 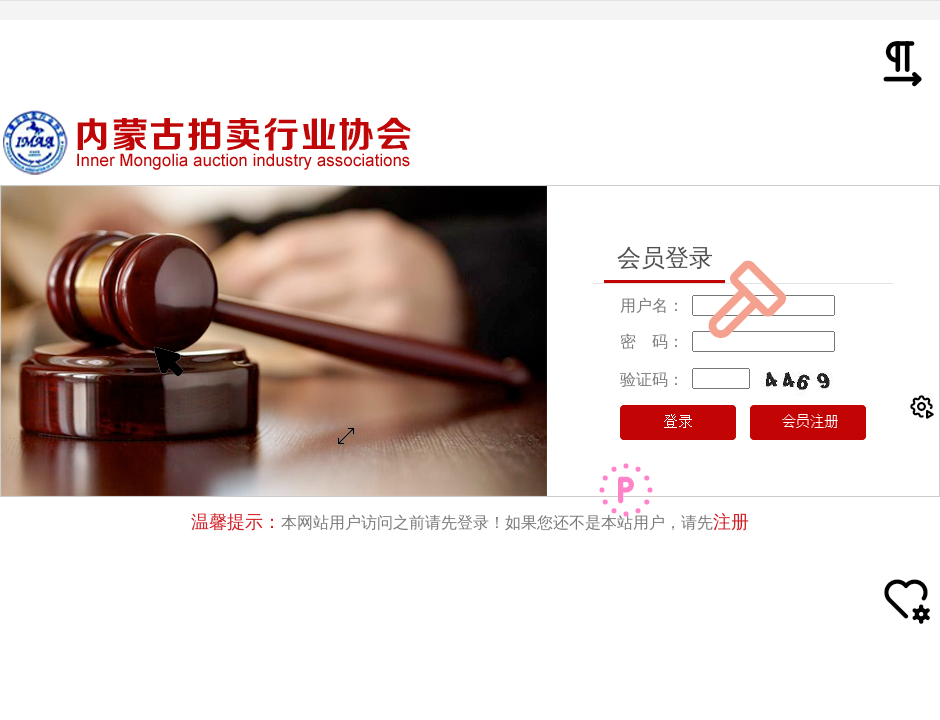 What do you see at coordinates (906, 599) in the screenshot?
I see `manage favorites settings` at bounding box center [906, 599].